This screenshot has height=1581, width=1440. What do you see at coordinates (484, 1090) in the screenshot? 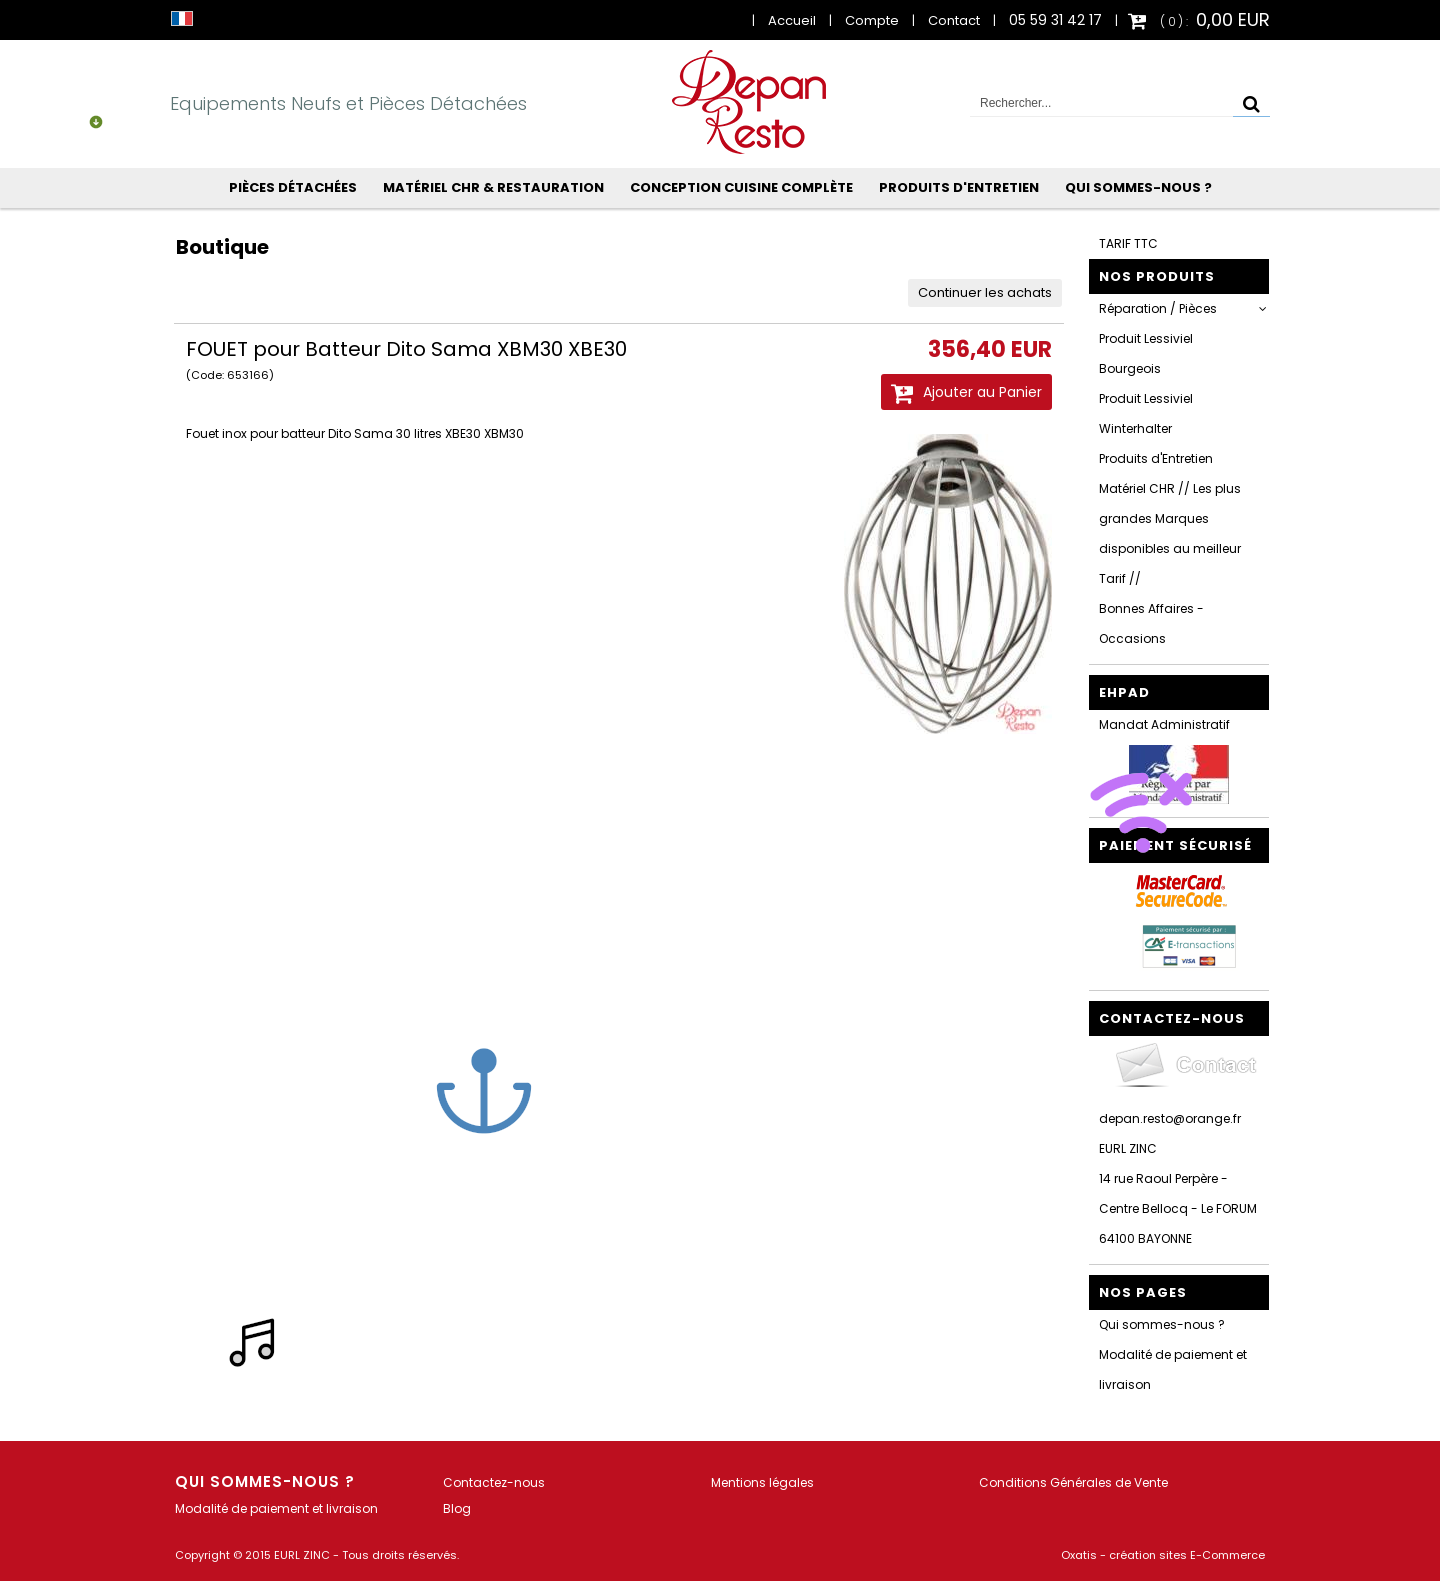
I see `anchor link or reference point in a document` at bounding box center [484, 1090].